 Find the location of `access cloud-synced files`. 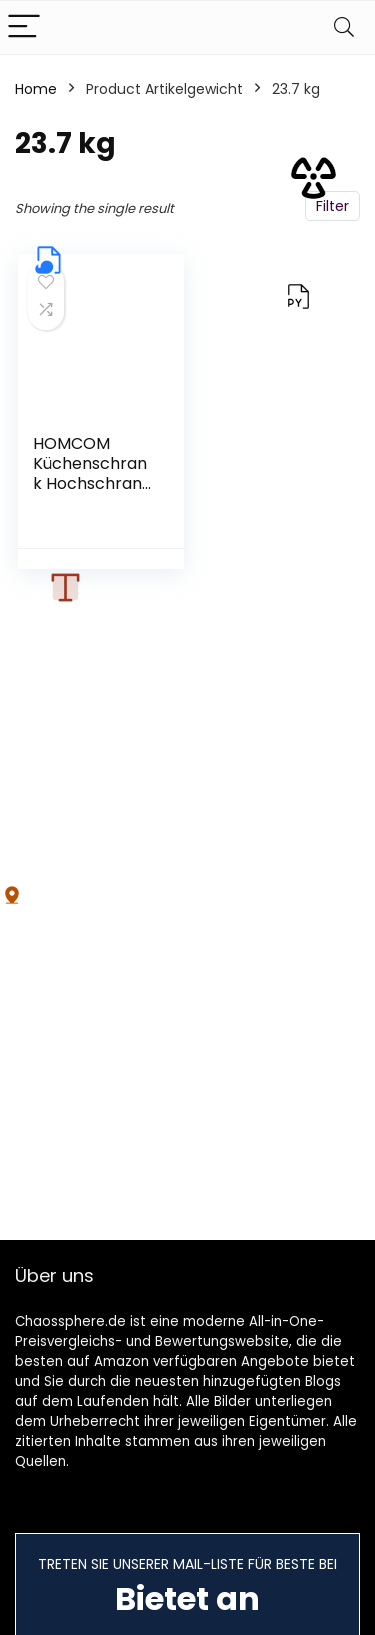

access cloud-synced files is located at coordinates (49, 260).